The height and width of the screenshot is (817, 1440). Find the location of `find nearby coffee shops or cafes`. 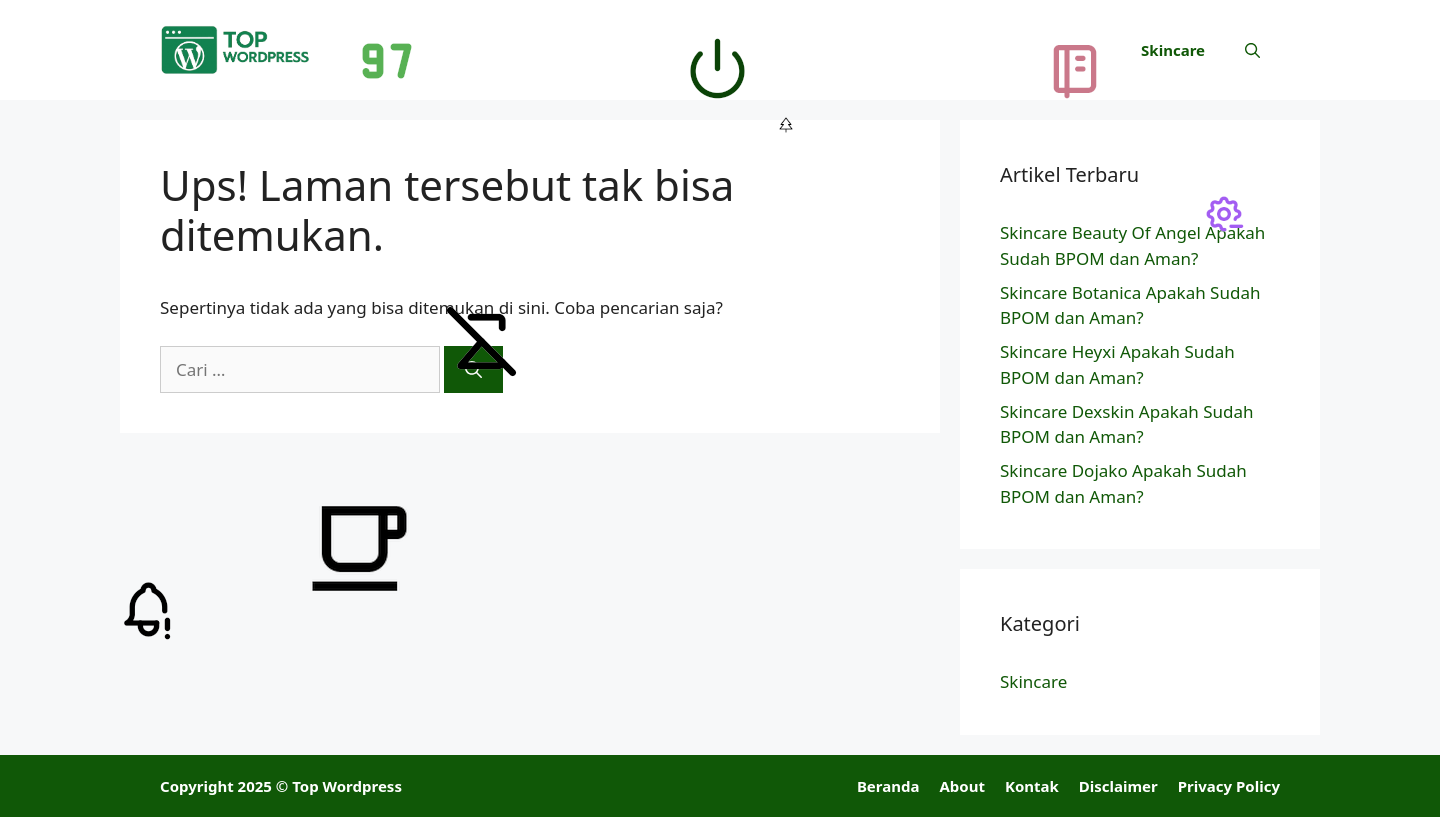

find nearby coffee shops or cafes is located at coordinates (359, 548).